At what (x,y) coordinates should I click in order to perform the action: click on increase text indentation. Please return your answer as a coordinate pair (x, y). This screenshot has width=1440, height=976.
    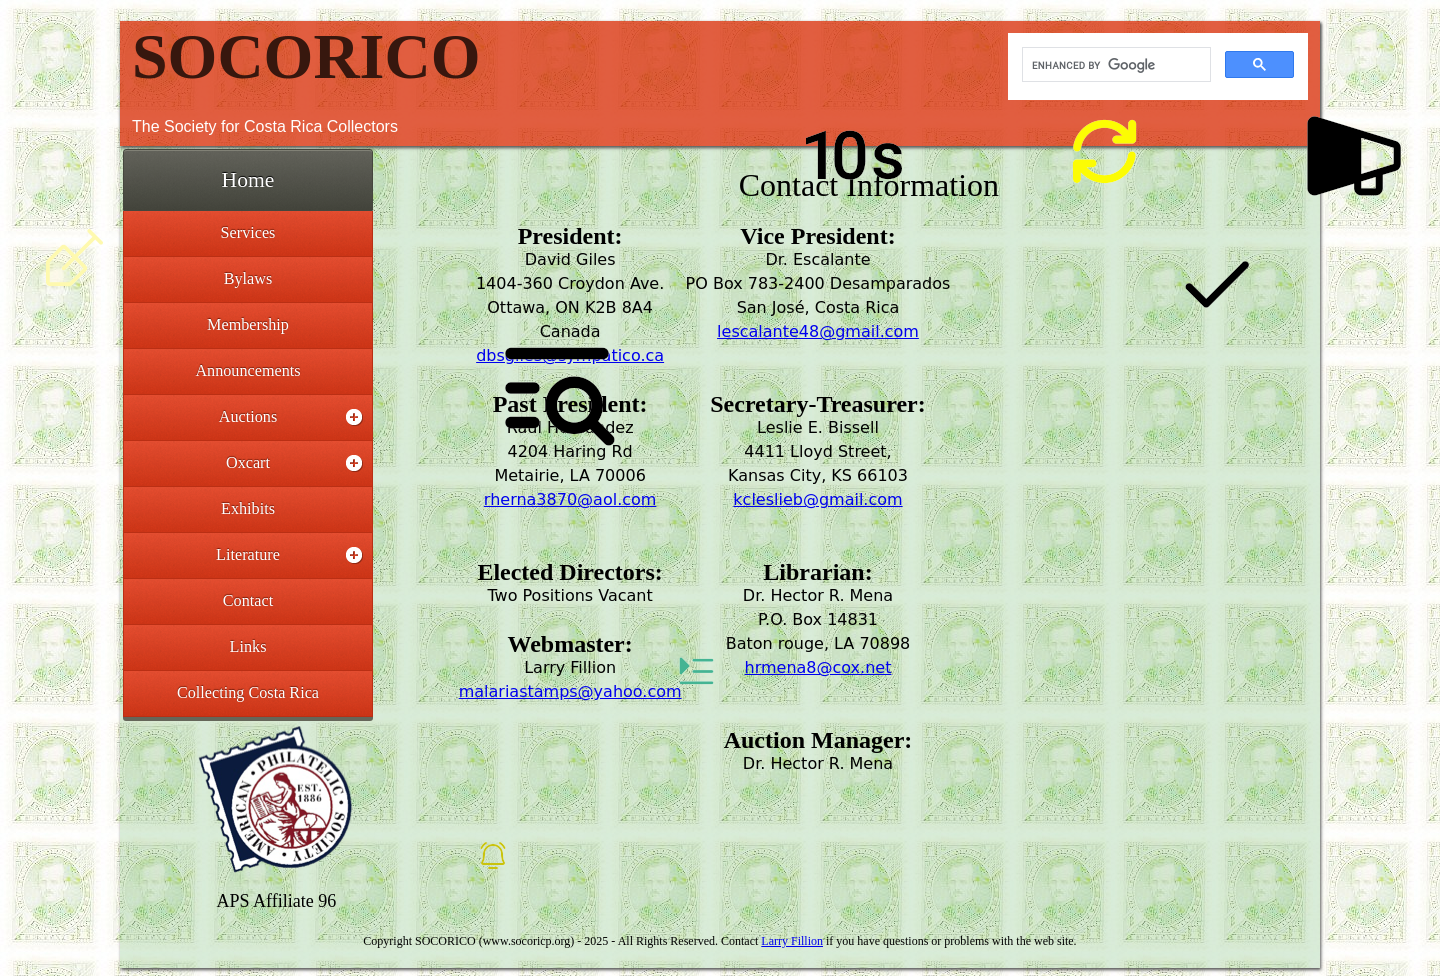
    Looking at the image, I should click on (696, 671).